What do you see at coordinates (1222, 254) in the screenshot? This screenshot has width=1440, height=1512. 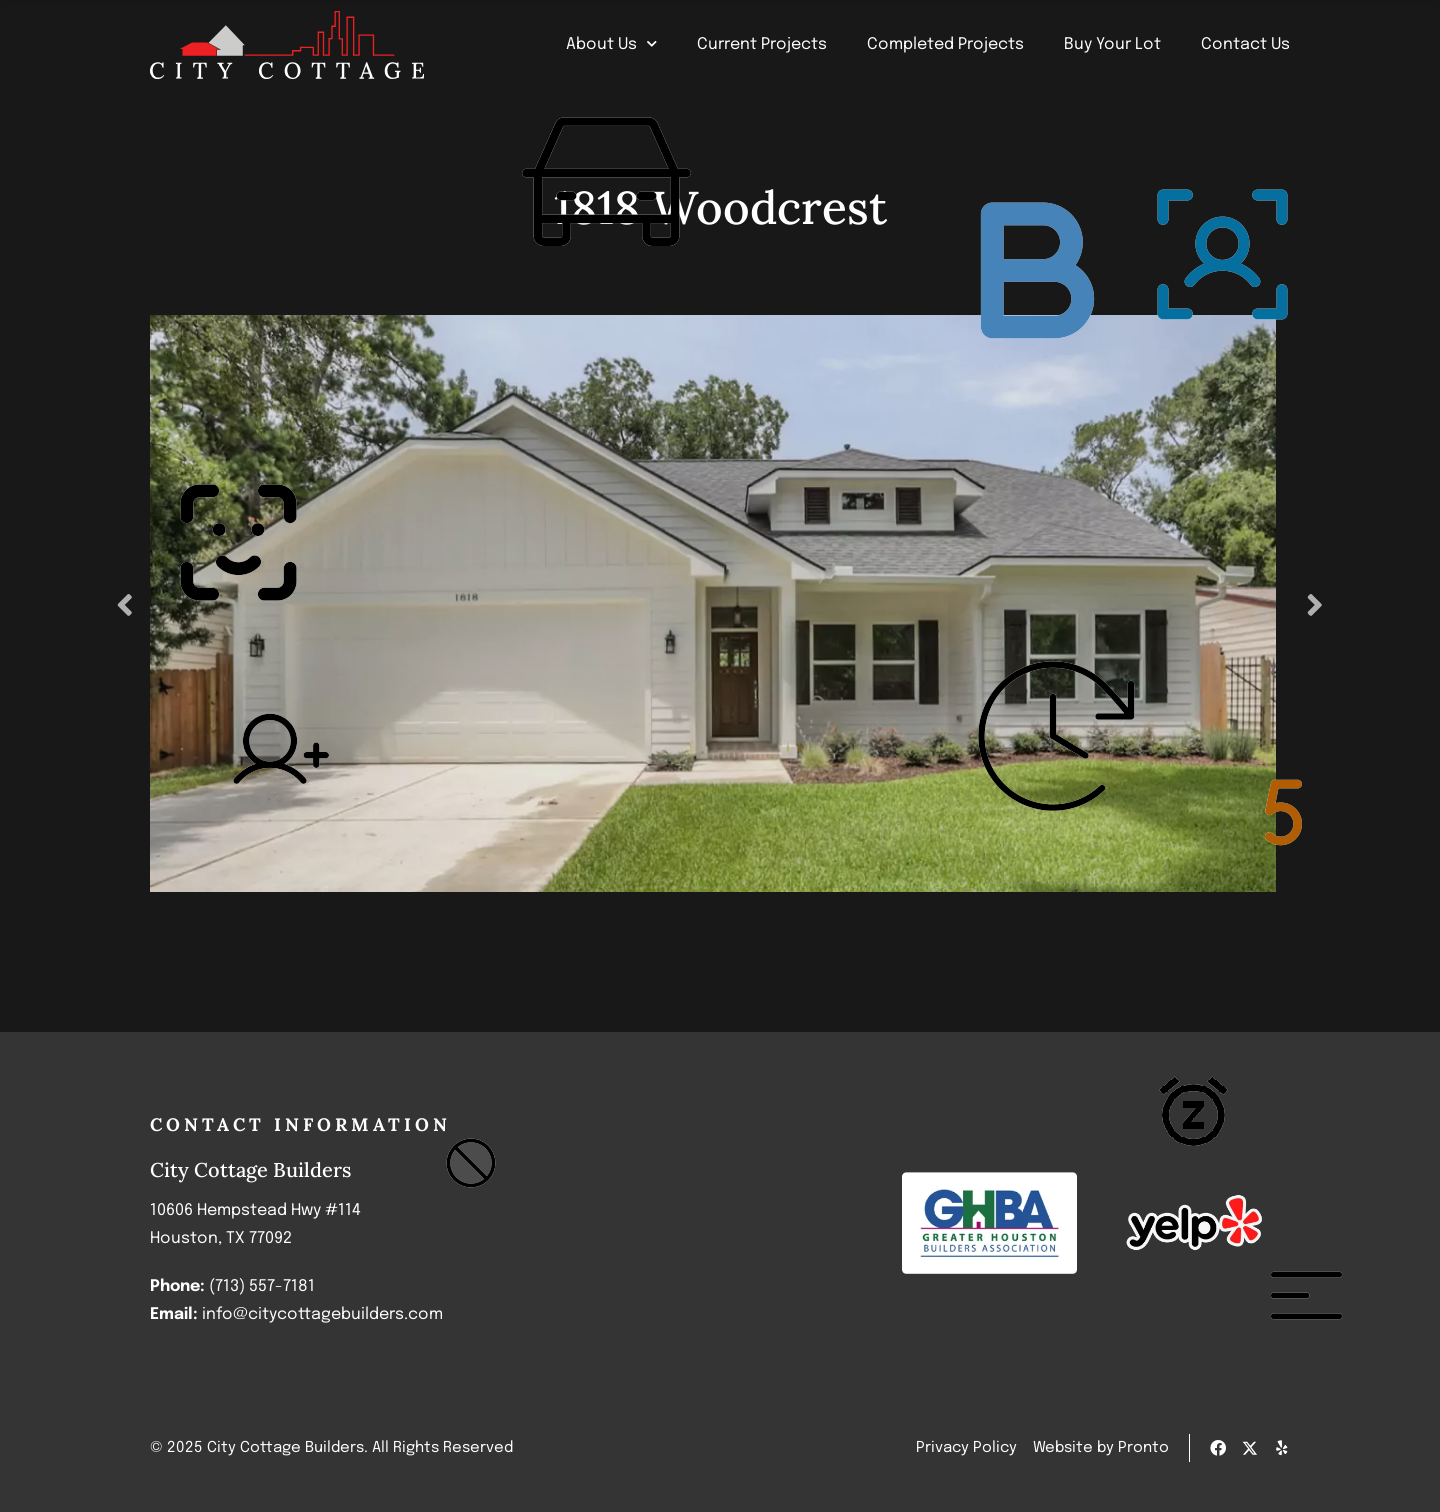 I see `focus on or select a user profile` at bounding box center [1222, 254].